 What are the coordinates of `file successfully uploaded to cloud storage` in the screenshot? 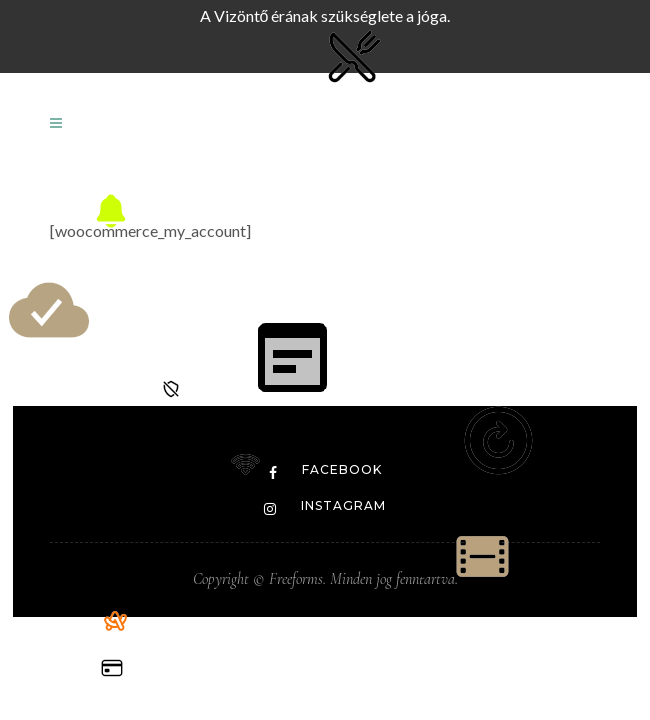 It's located at (49, 310).